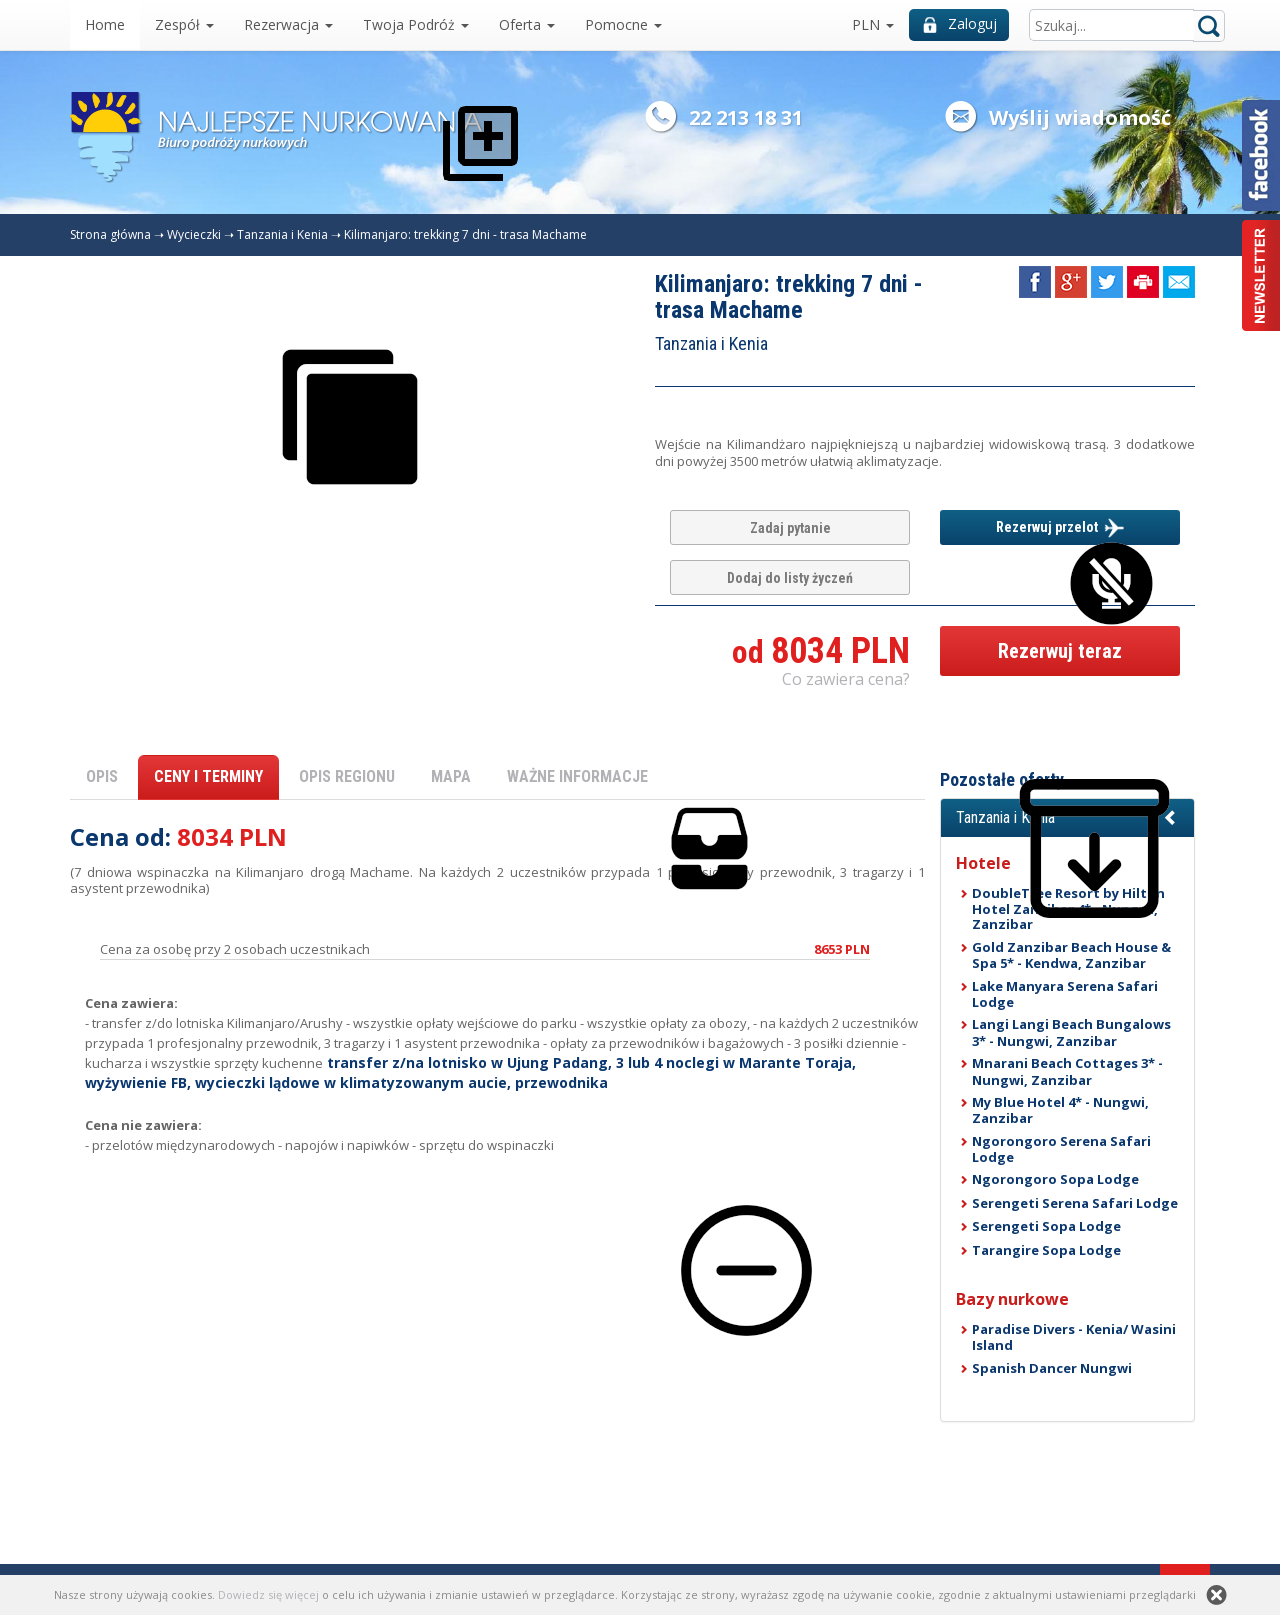 The width and height of the screenshot is (1280, 1615). What do you see at coordinates (480, 143) in the screenshot?
I see `add item to your library` at bounding box center [480, 143].